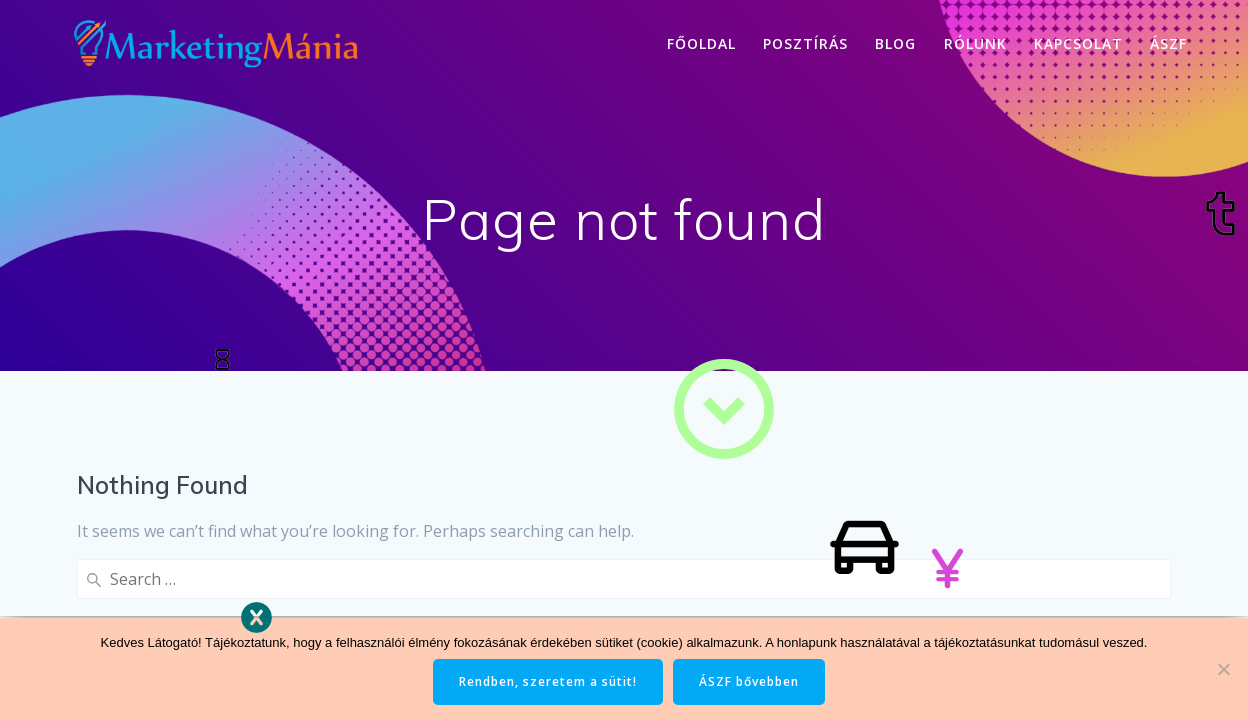 The image size is (1248, 720). What do you see at coordinates (222, 359) in the screenshot?
I see `indicates a process is waiting or pending` at bounding box center [222, 359].